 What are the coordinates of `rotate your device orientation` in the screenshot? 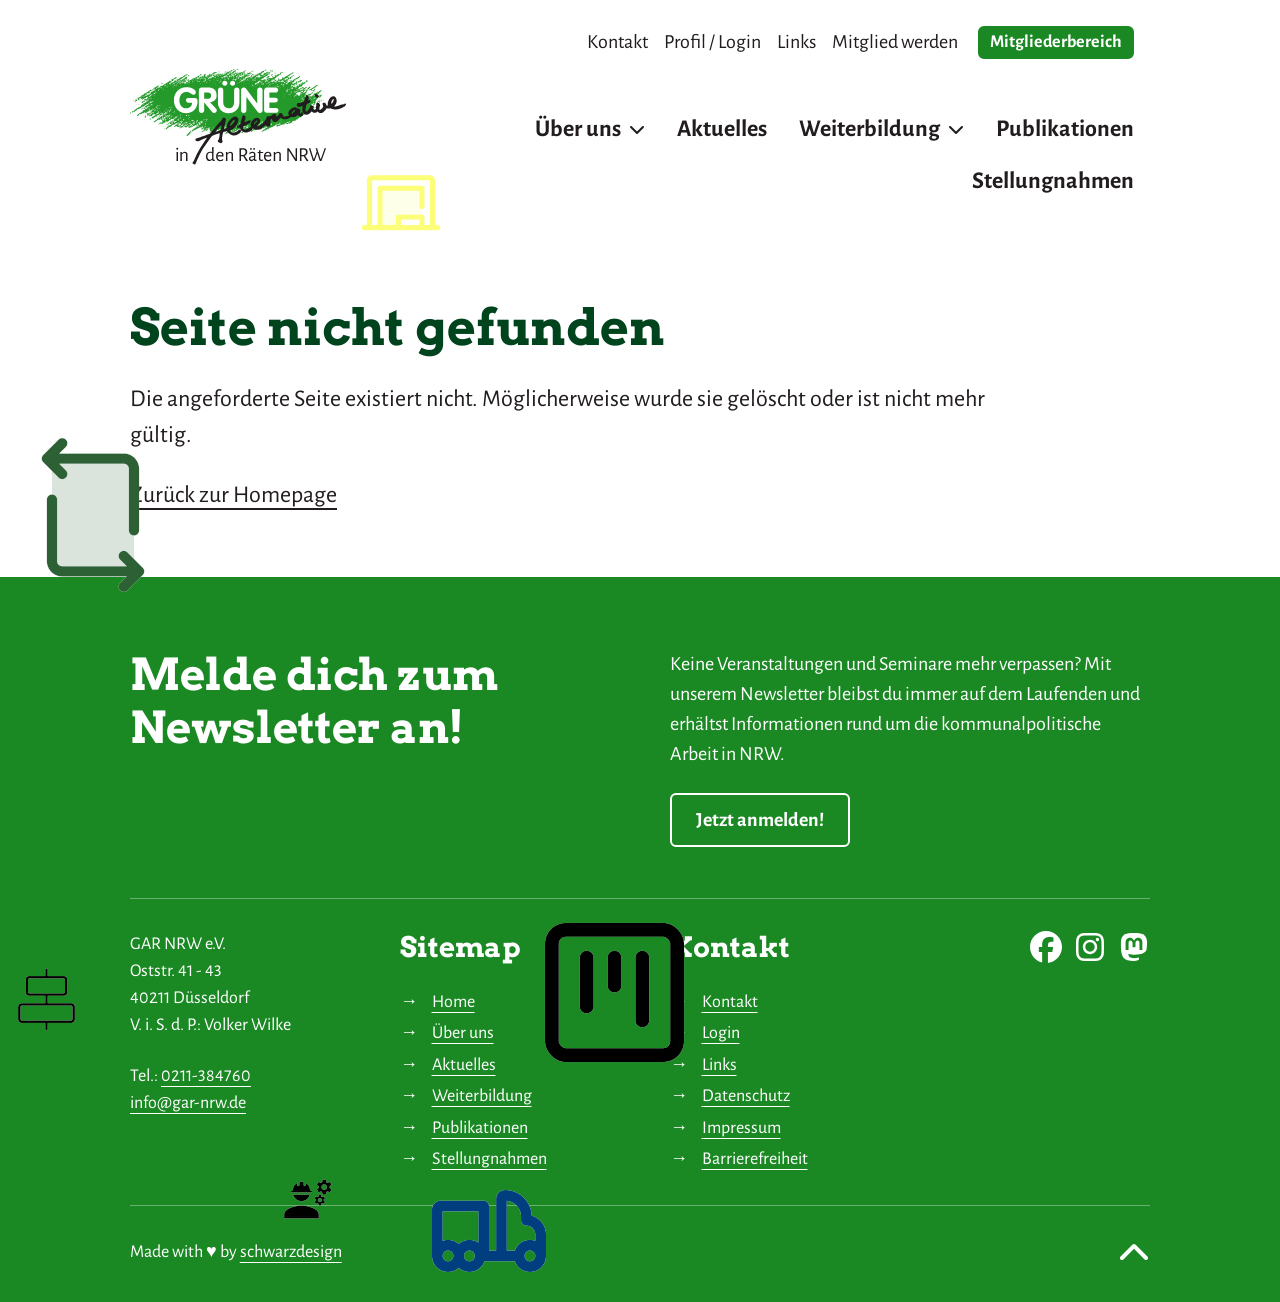 It's located at (93, 515).